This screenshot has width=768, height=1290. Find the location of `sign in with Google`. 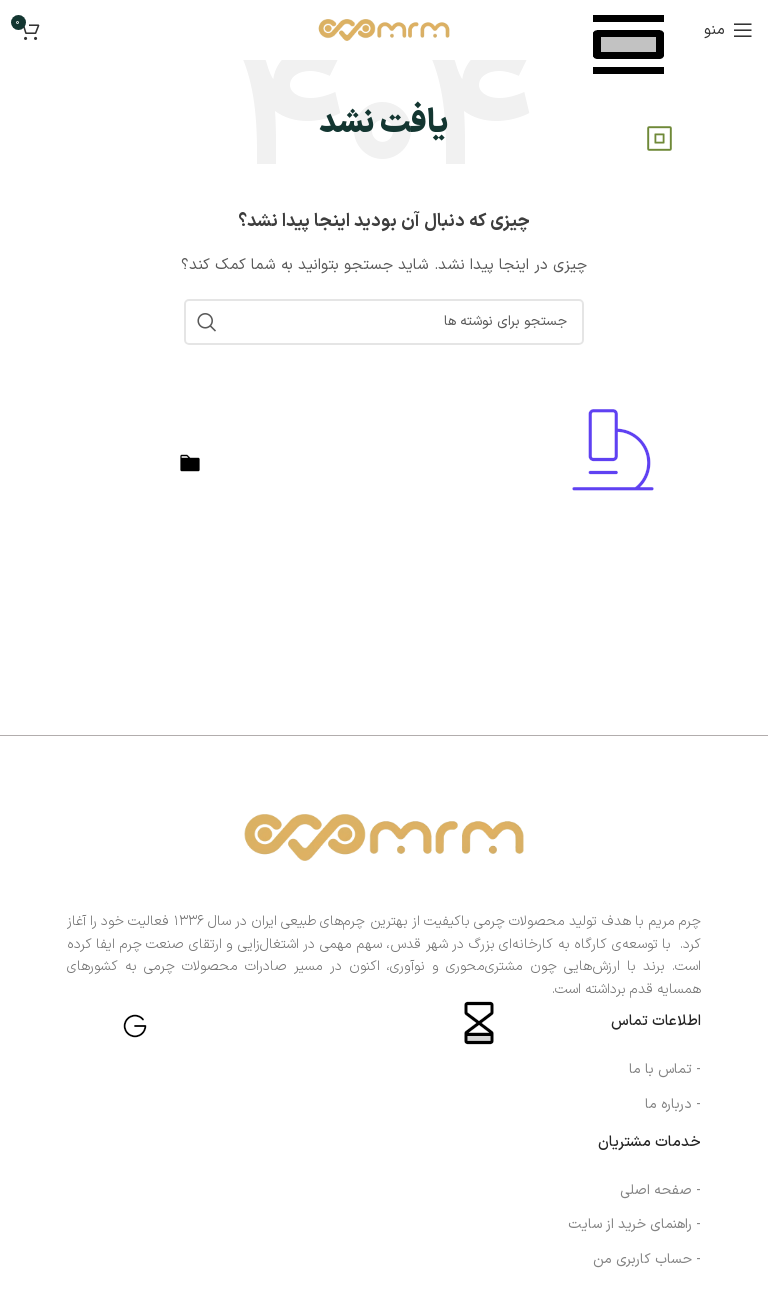

sign in with Google is located at coordinates (135, 1026).